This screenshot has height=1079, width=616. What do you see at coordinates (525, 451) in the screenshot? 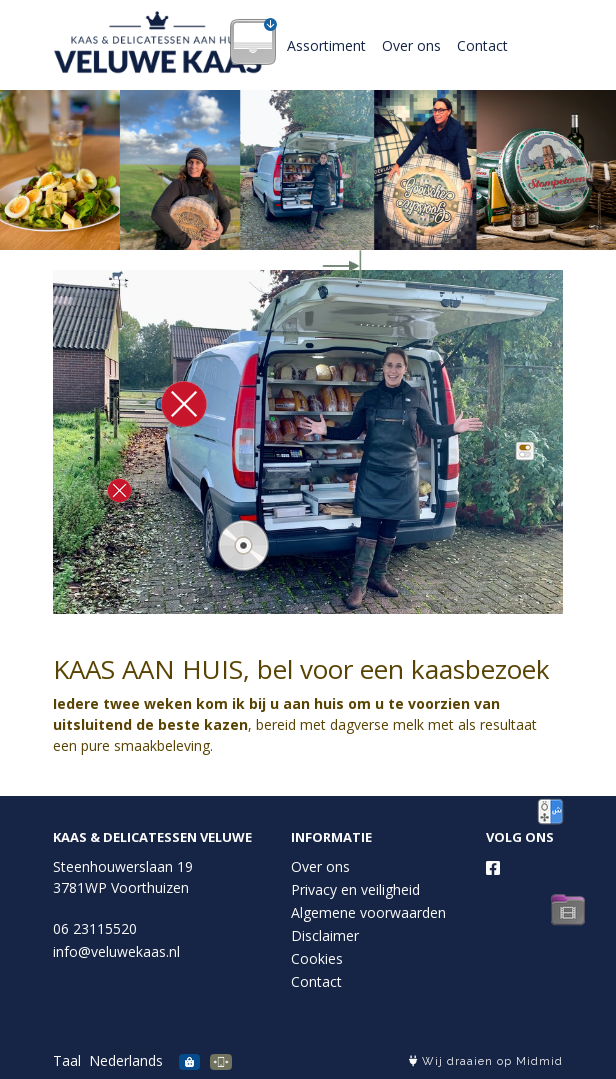
I see `open system tweaks or settings customization` at bounding box center [525, 451].